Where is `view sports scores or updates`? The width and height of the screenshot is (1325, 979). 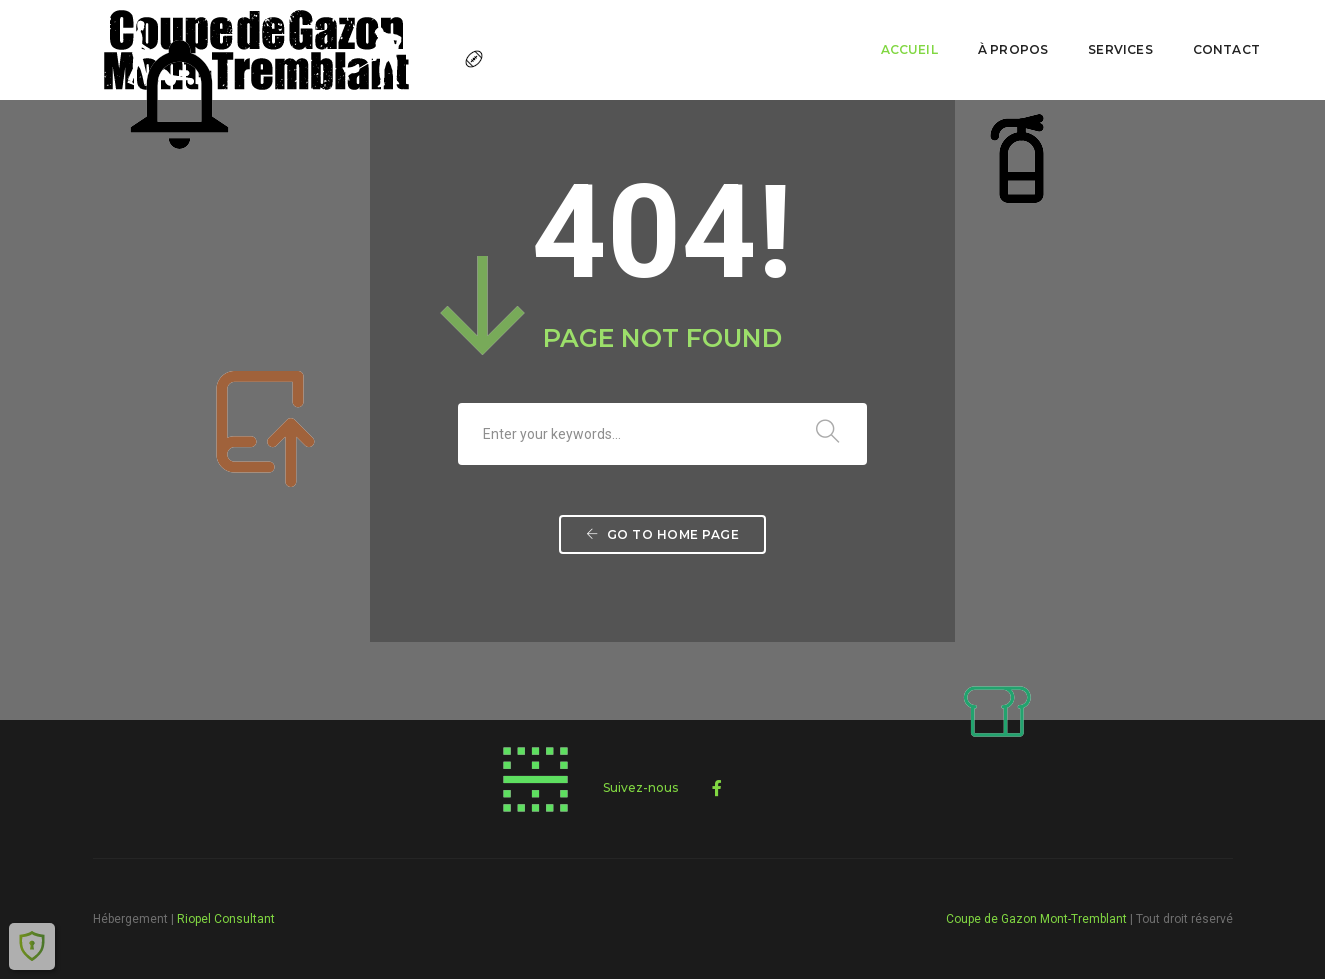 view sports scores or updates is located at coordinates (474, 59).